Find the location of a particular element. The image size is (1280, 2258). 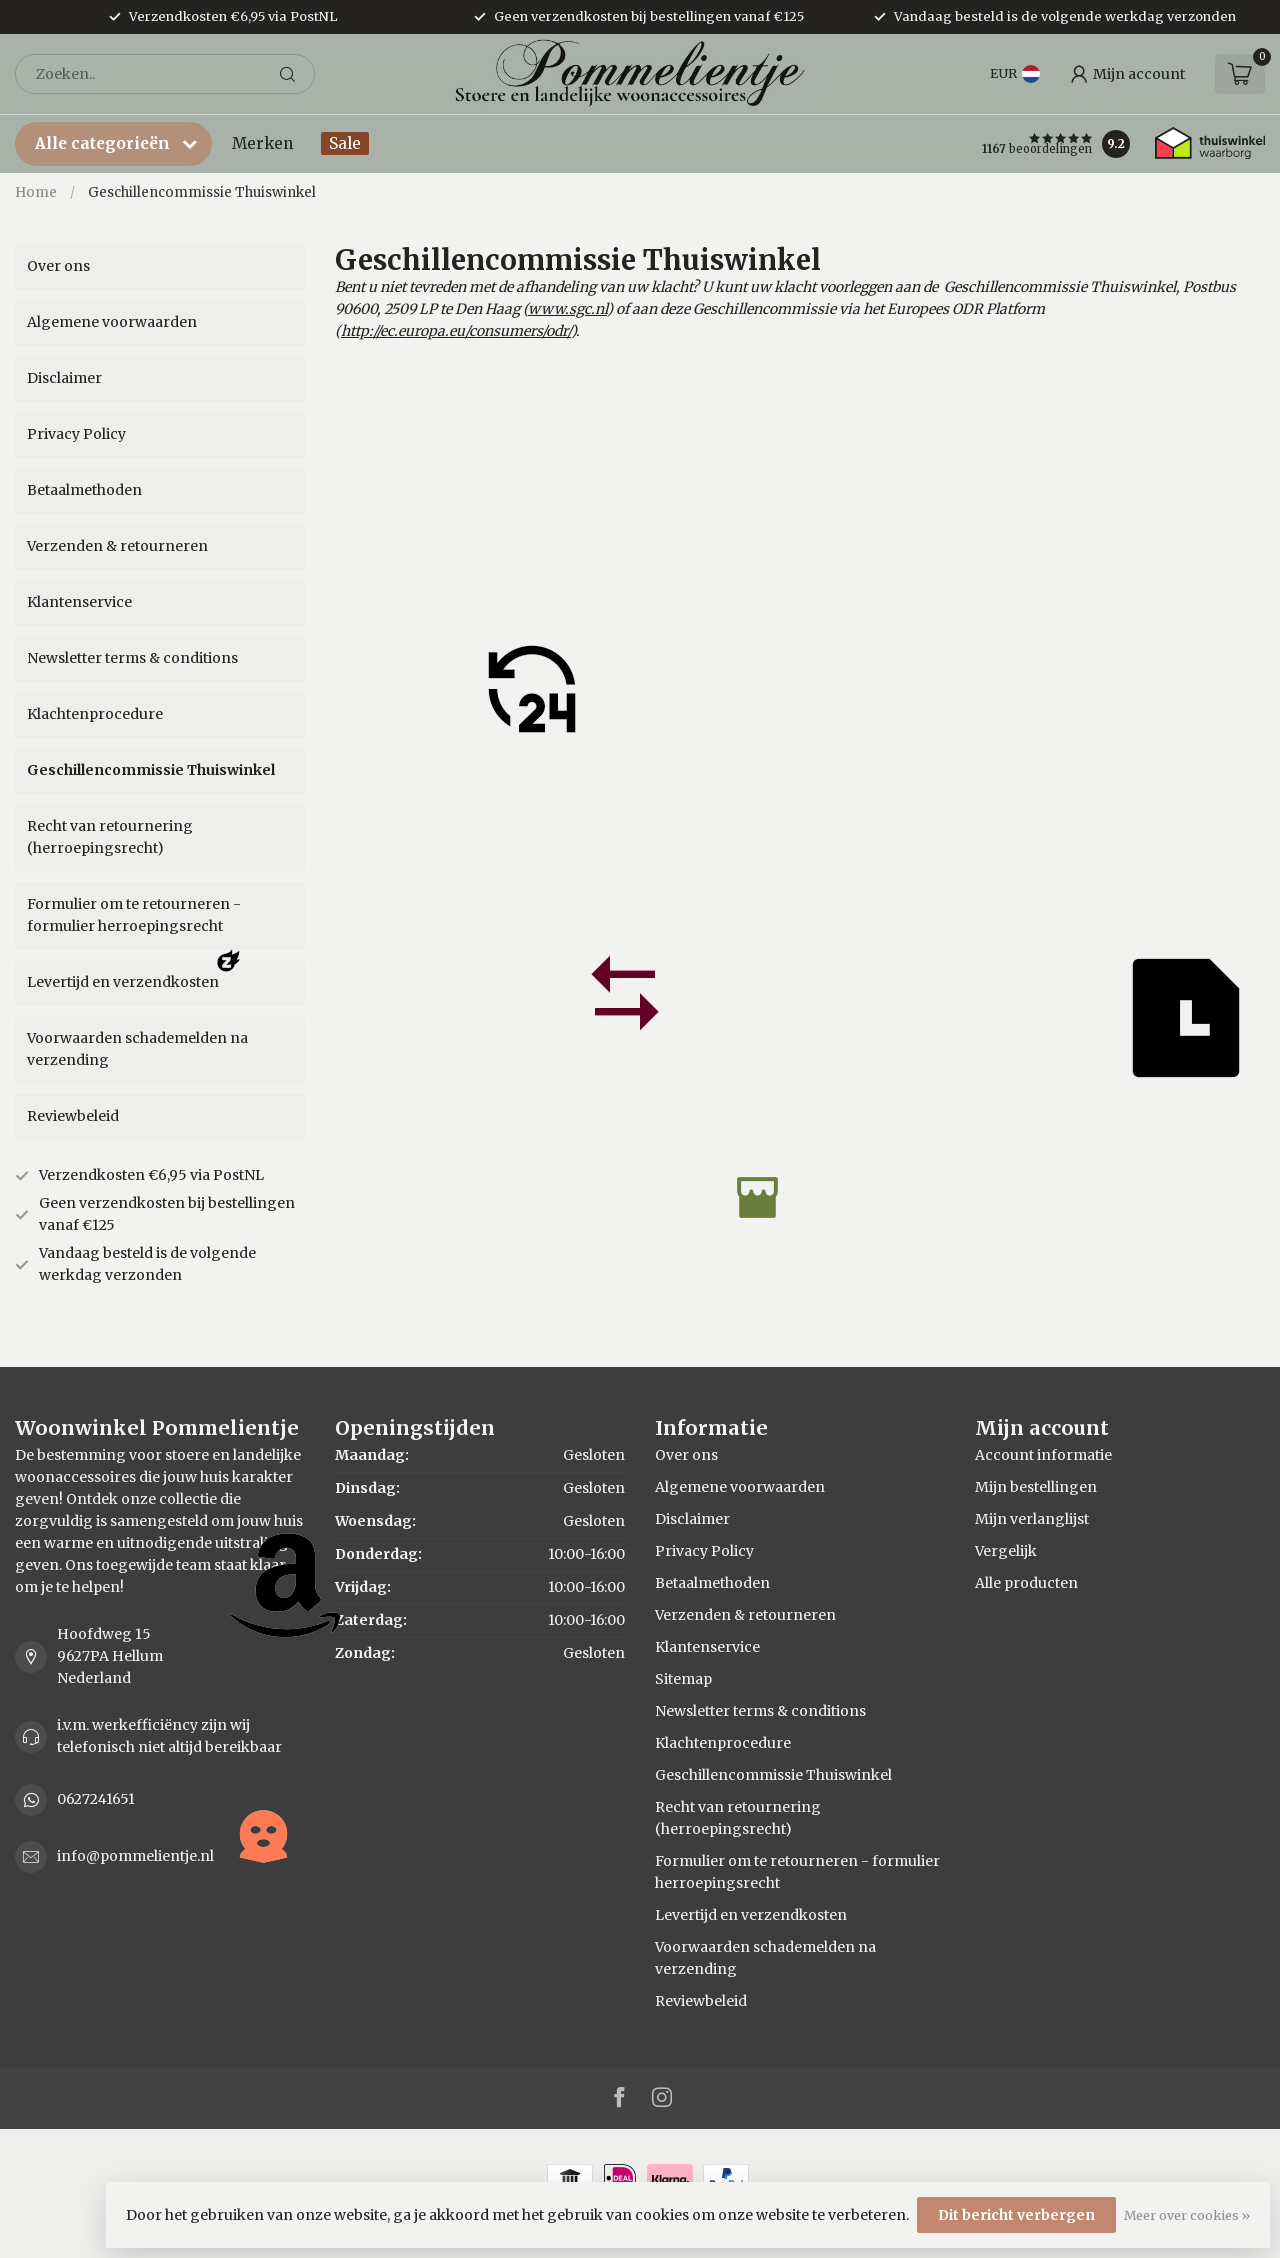

access the online store or marketplace is located at coordinates (757, 1197).